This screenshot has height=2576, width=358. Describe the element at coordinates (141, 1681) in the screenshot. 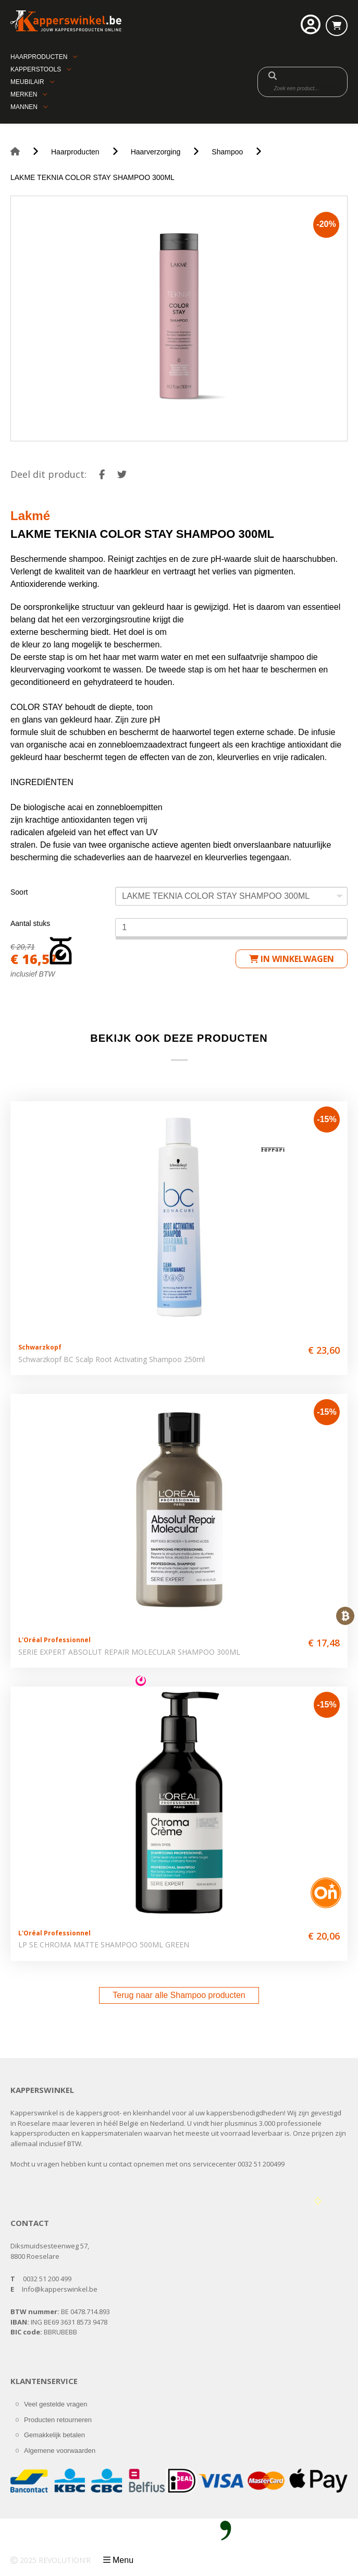

I see `open Mattermost messaging app` at that location.